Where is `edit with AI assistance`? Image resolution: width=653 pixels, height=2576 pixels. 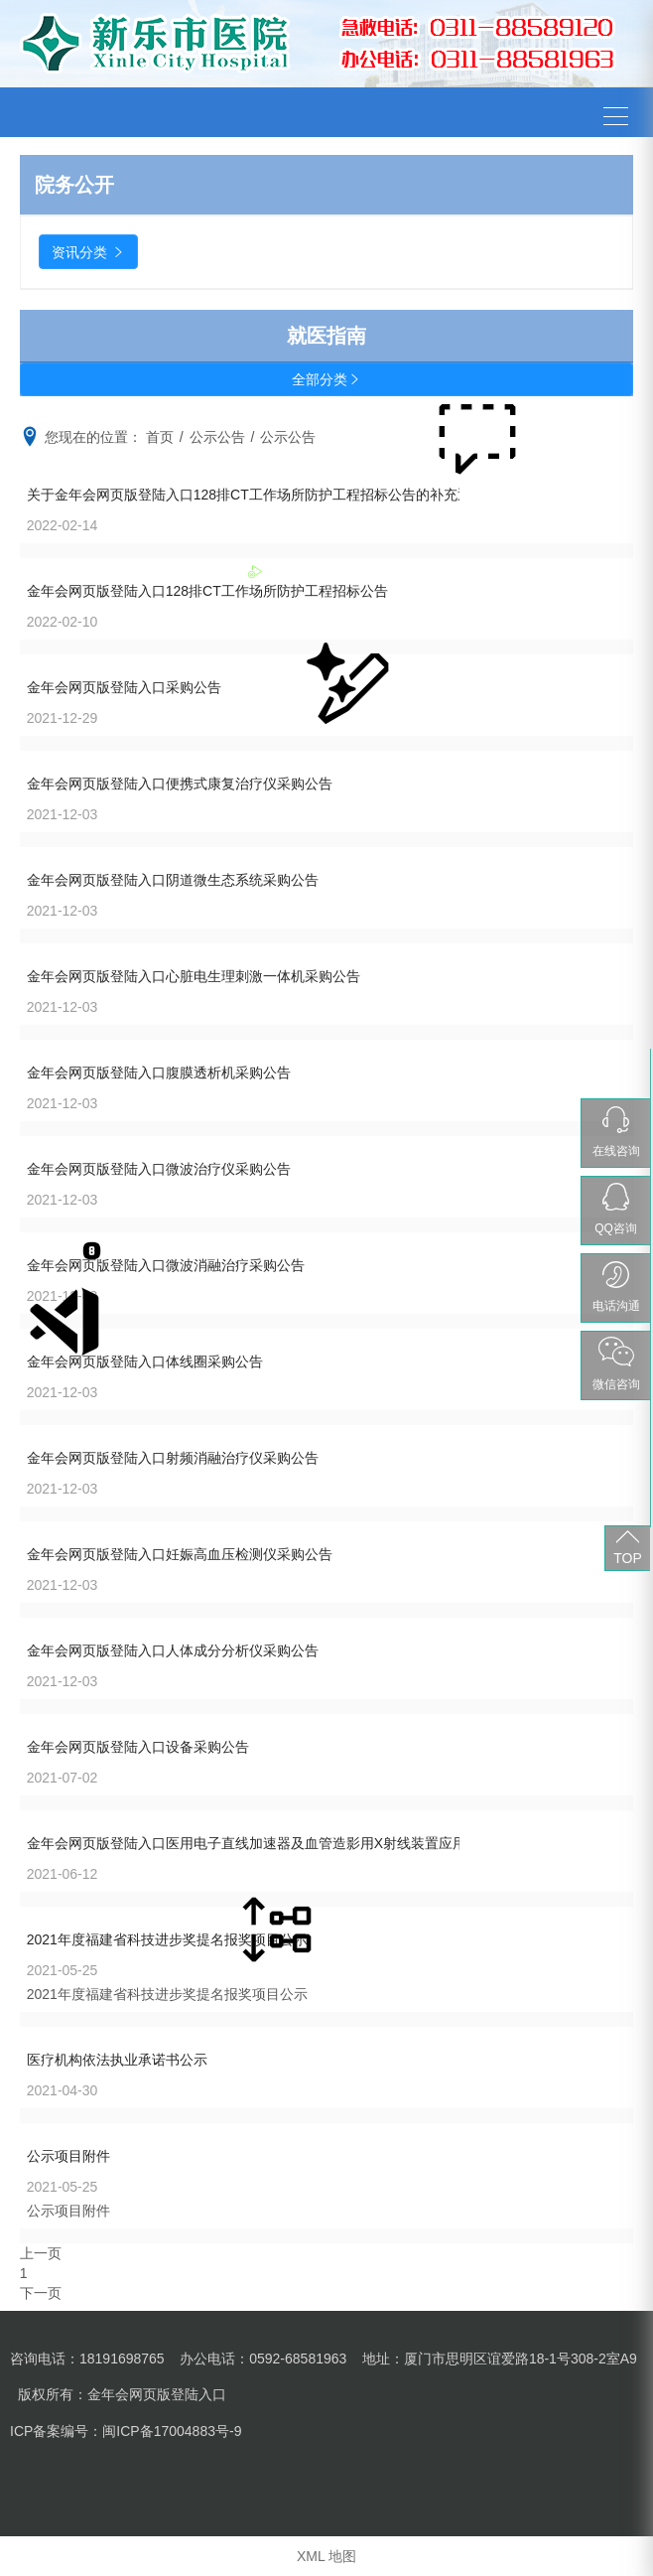 edit with AI assistance is located at coordinates (350, 686).